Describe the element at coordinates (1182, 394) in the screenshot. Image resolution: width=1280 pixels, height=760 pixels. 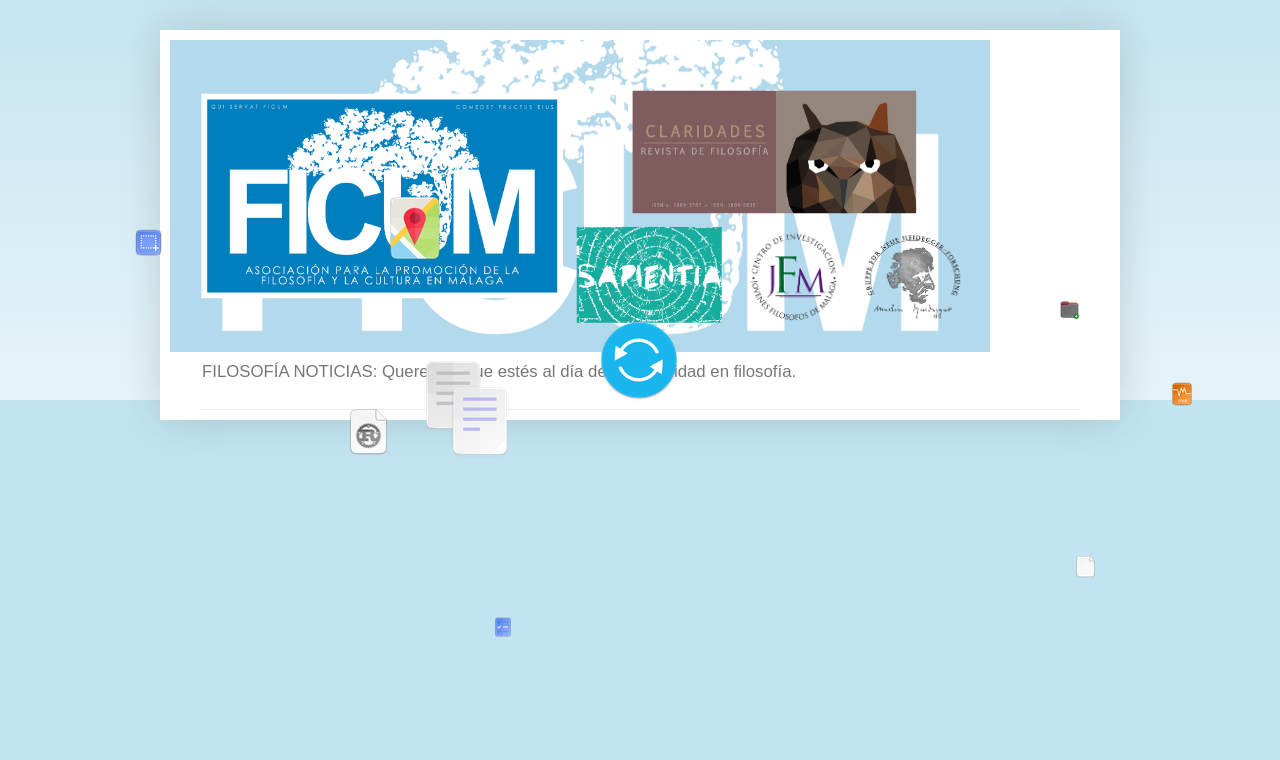
I see `open a VirtualBox appliance file (.ova)` at that location.